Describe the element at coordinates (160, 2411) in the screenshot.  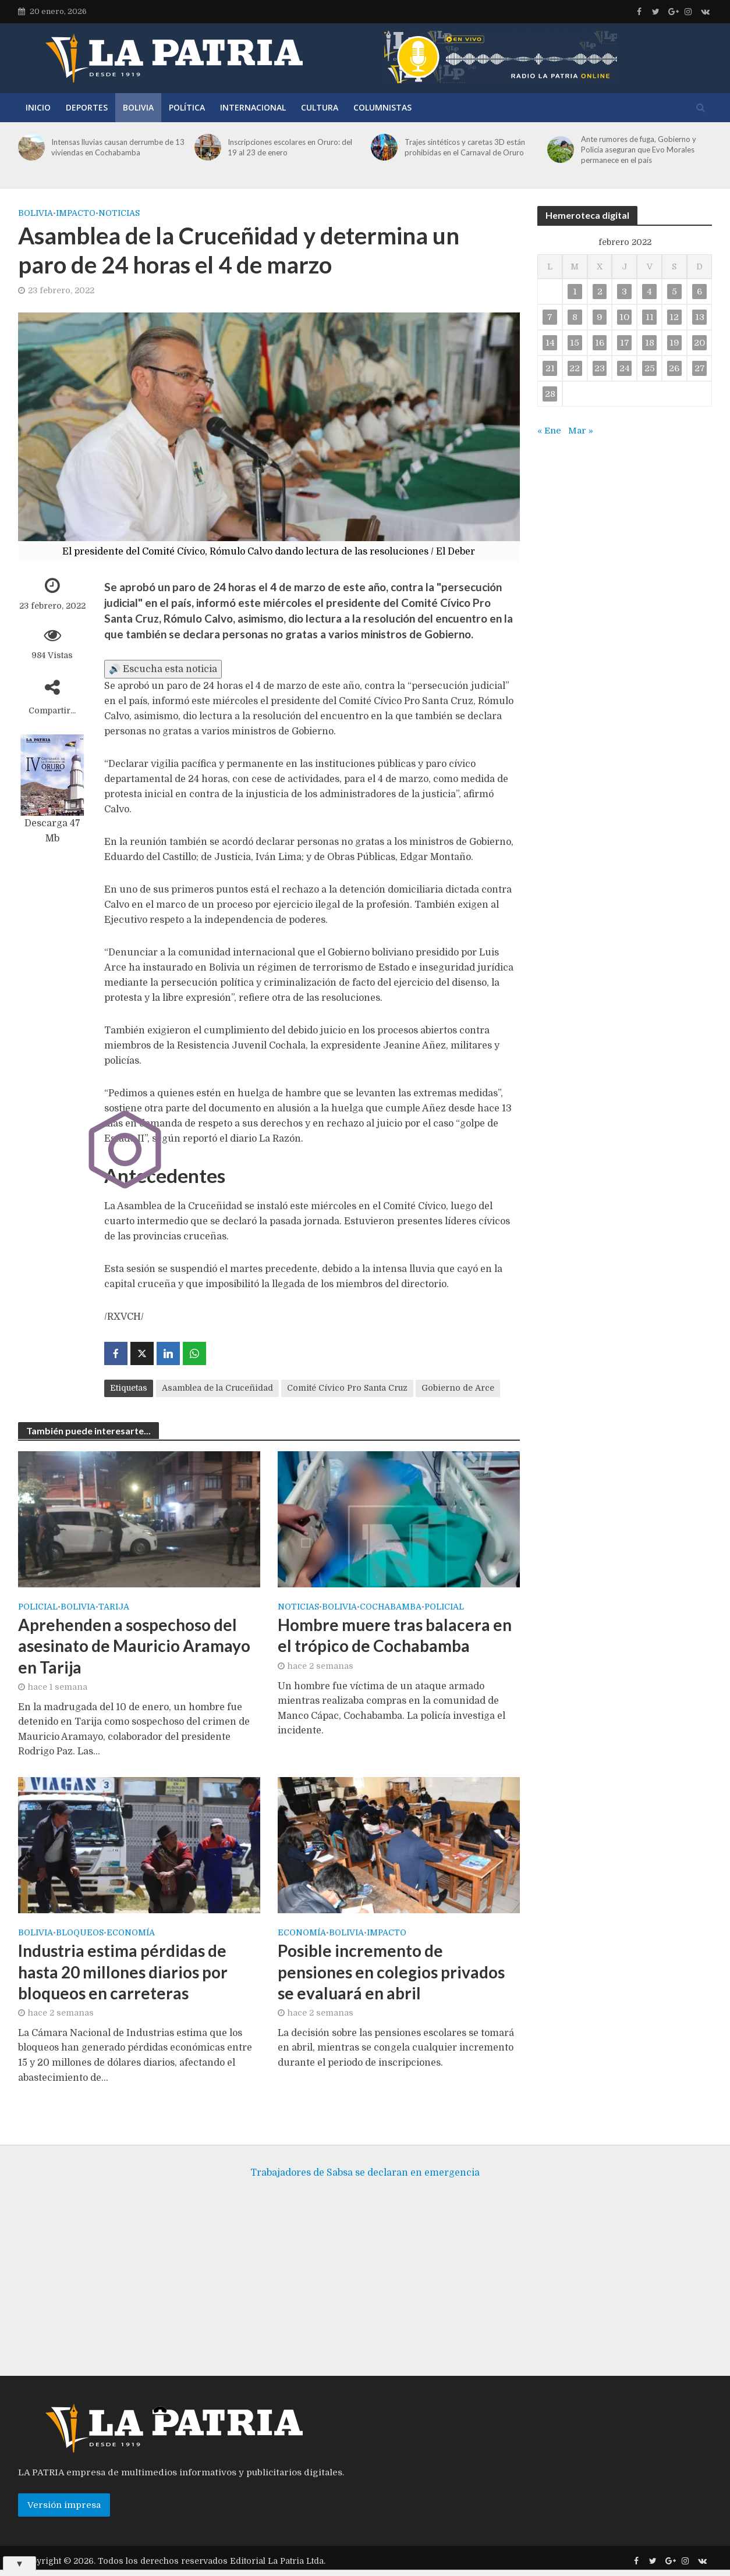
I see `end the current phone call` at that location.